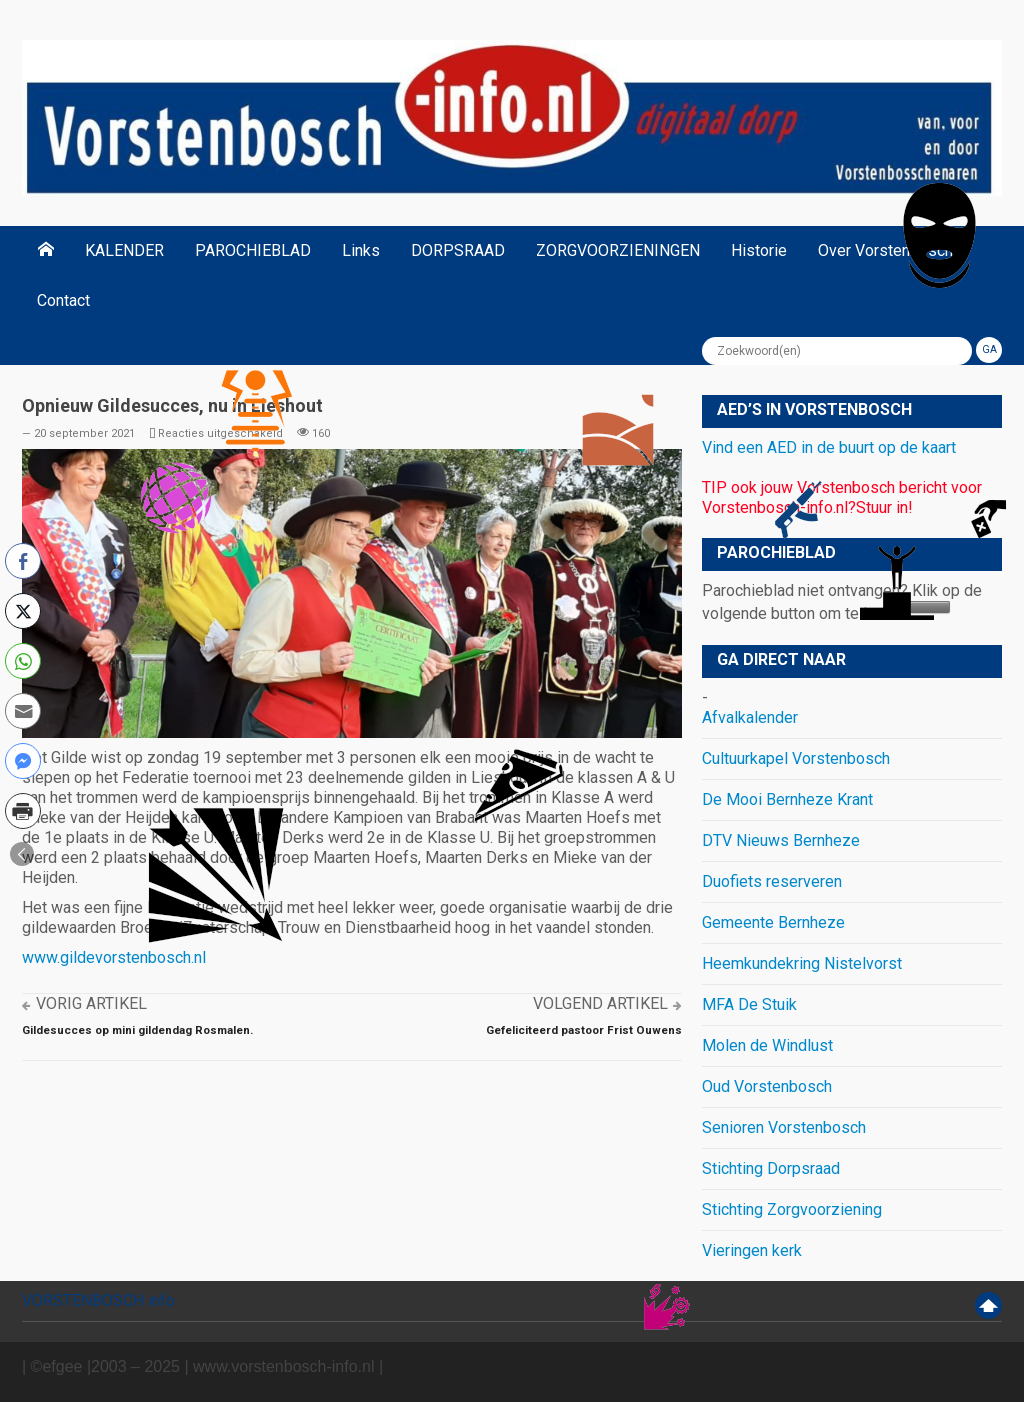 The width and height of the screenshot is (1024, 1402). What do you see at coordinates (176, 498) in the screenshot?
I see `access global or network settings` at bounding box center [176, 498].